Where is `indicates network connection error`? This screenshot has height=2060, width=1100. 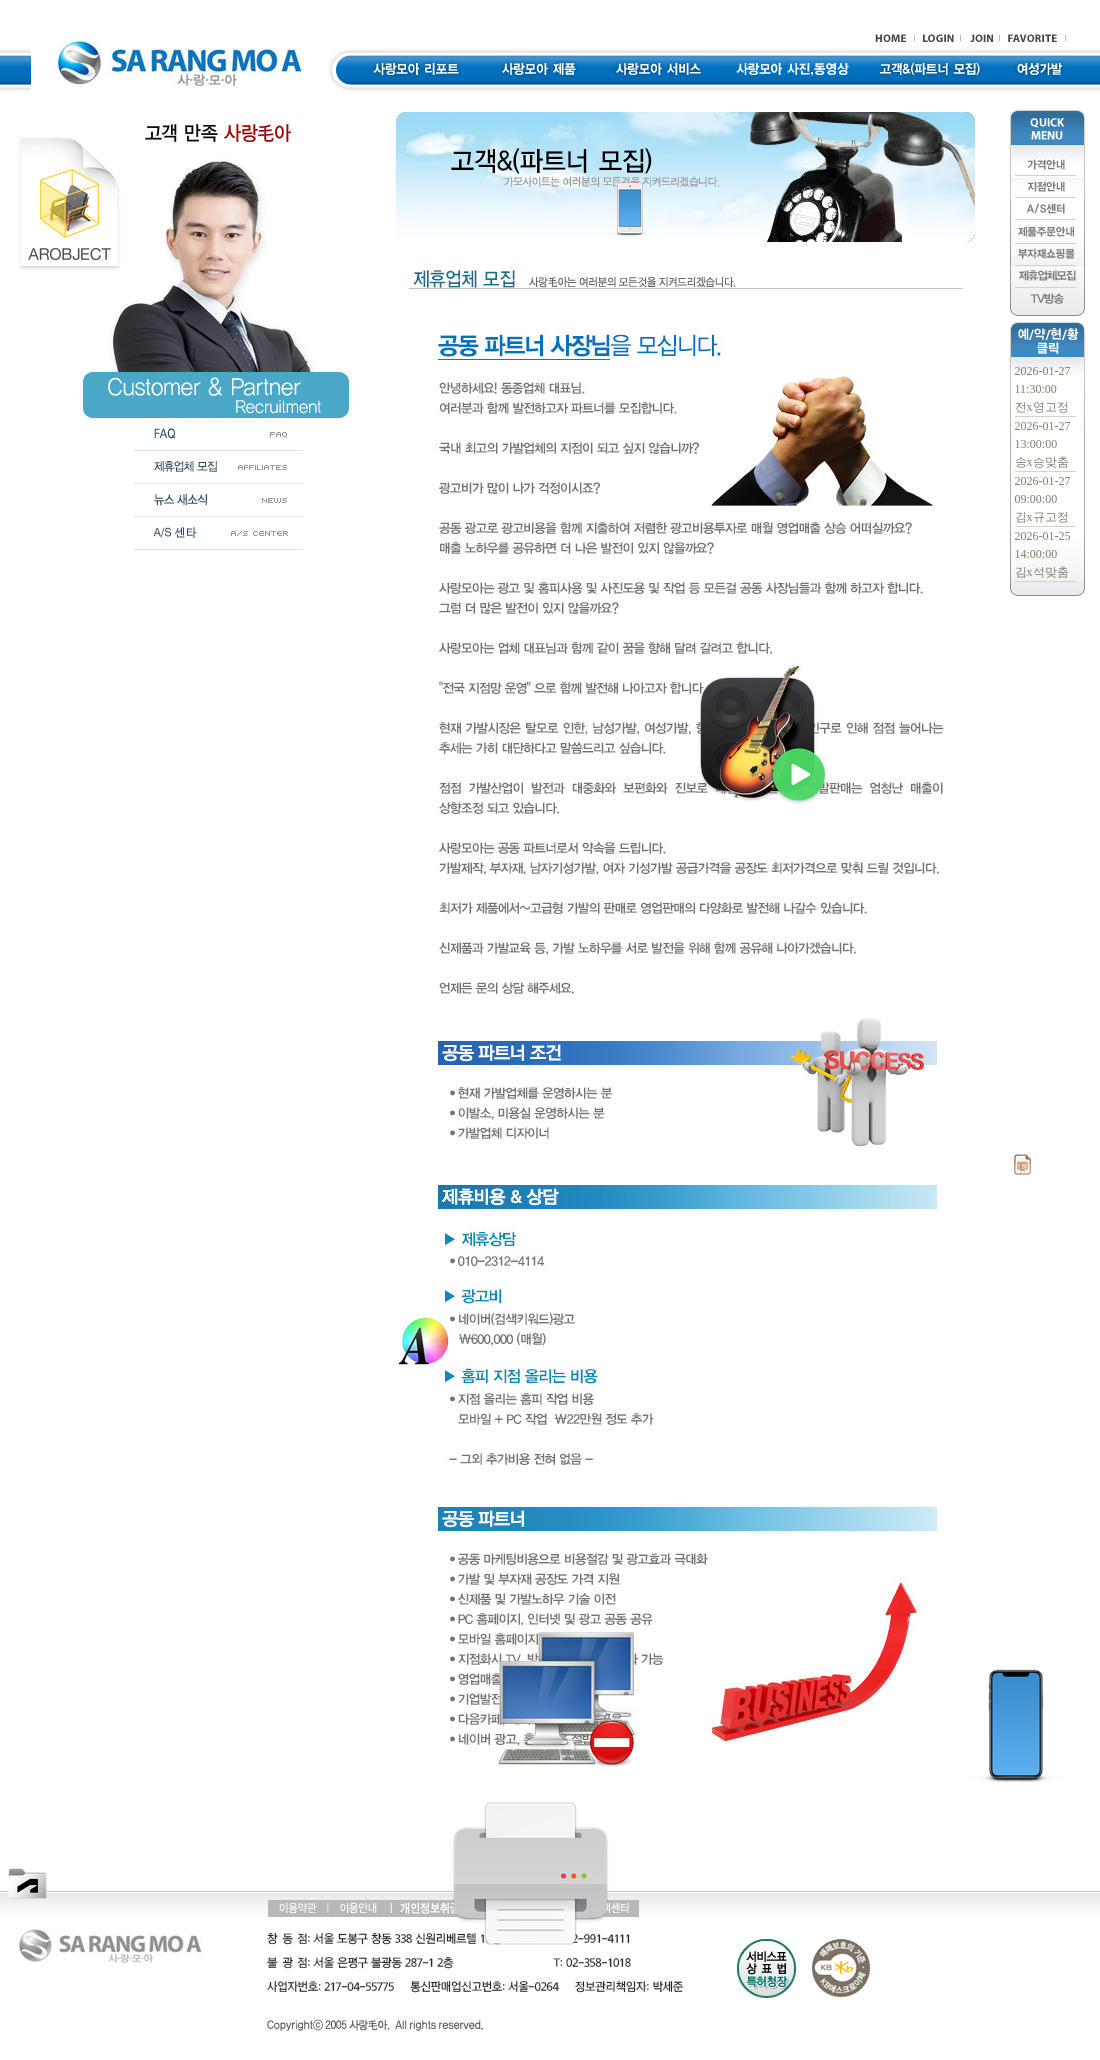 indicates network connection error is located at coordinates (565, 1698).